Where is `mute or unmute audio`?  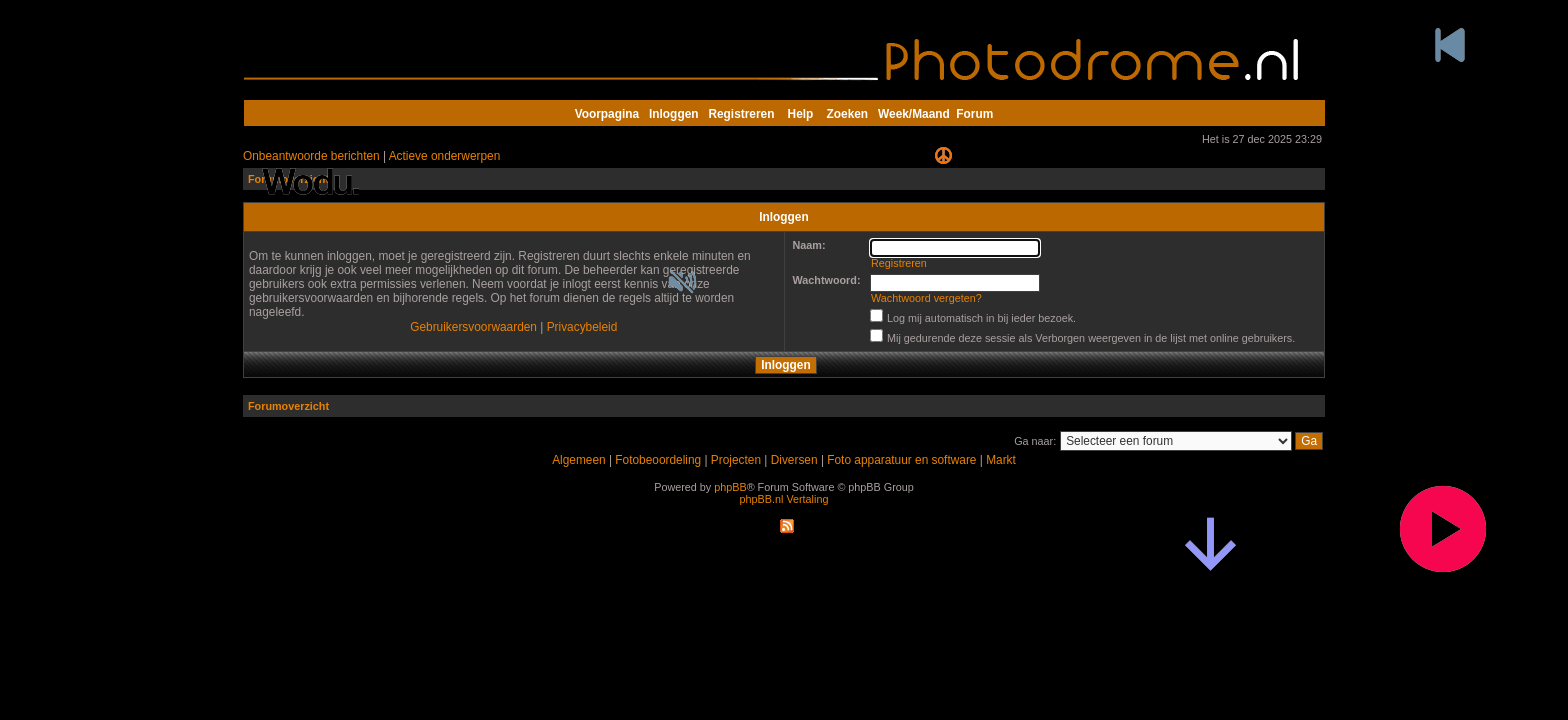 mute or unmute audio is located at coordinates (682, 281).